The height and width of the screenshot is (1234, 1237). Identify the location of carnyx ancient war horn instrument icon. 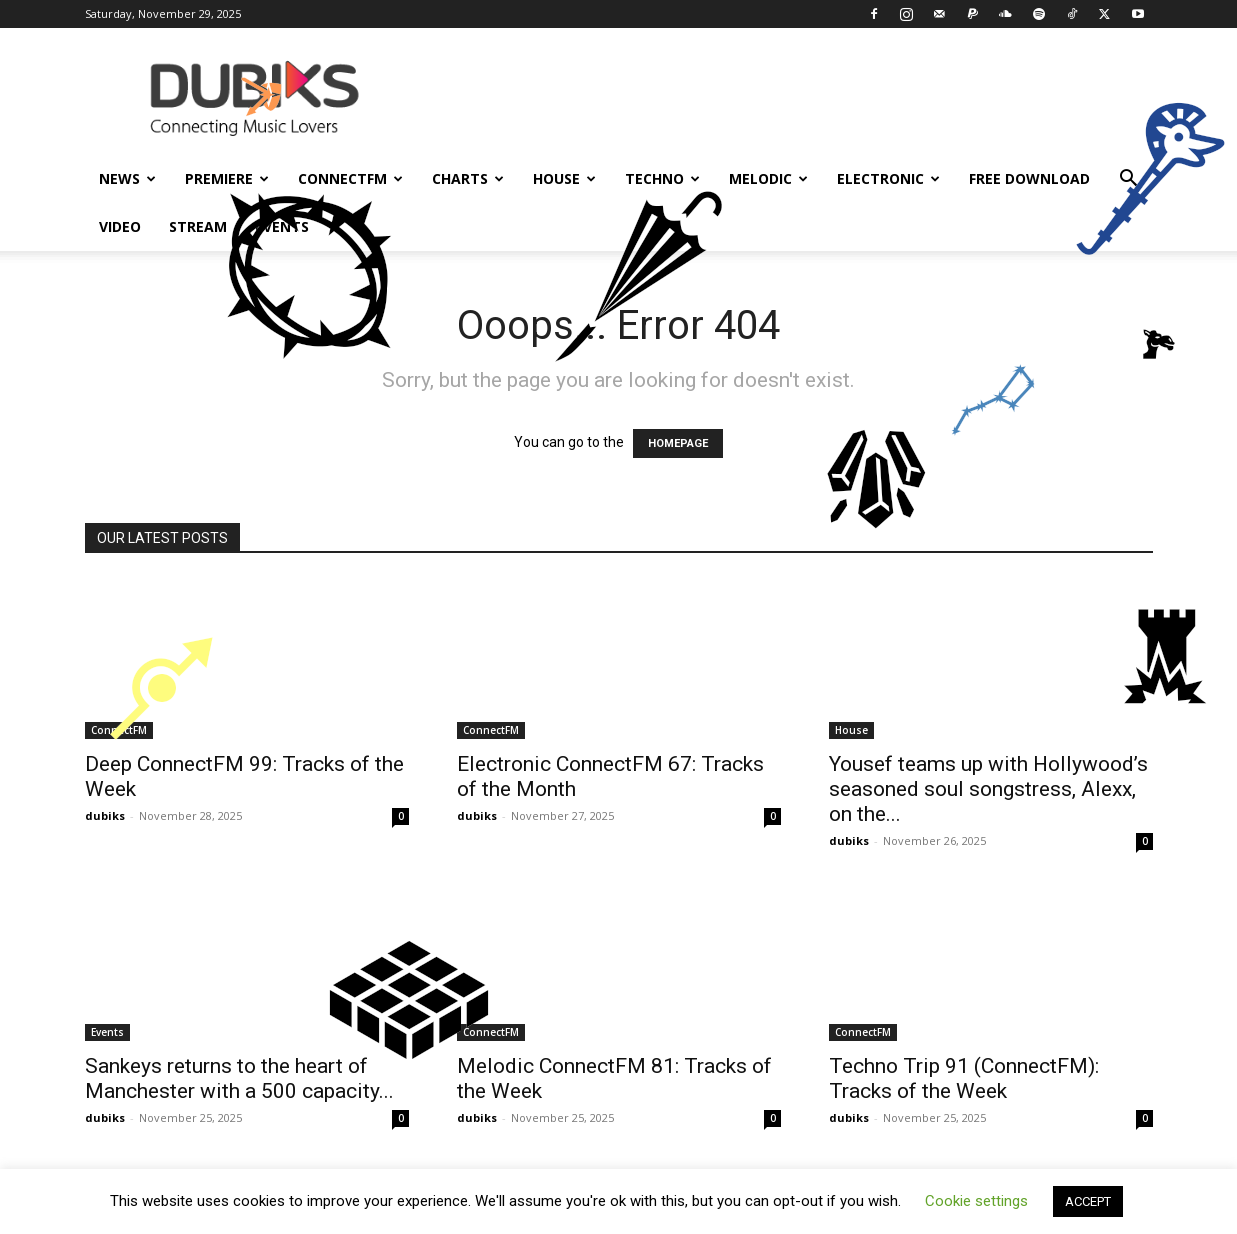
(1146, 178).